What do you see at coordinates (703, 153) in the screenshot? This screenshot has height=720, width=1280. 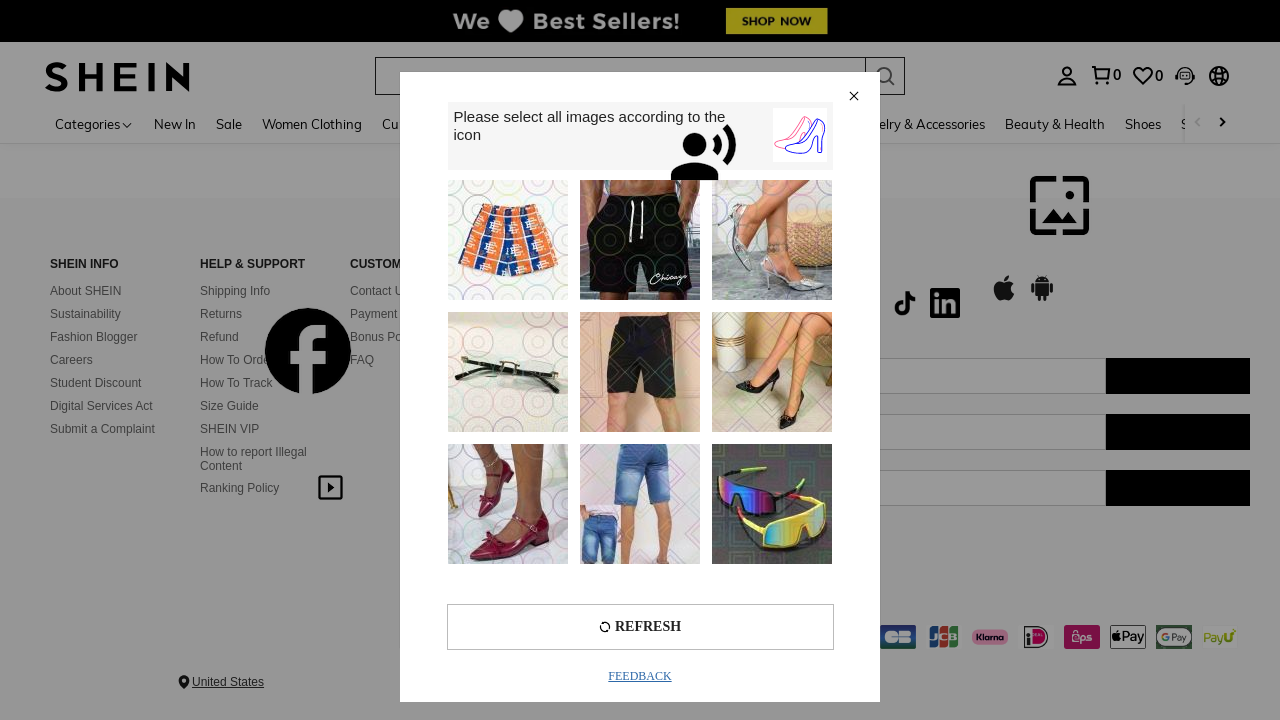 I see `activate voice recording or speech input` at bounding box center [703, 153].